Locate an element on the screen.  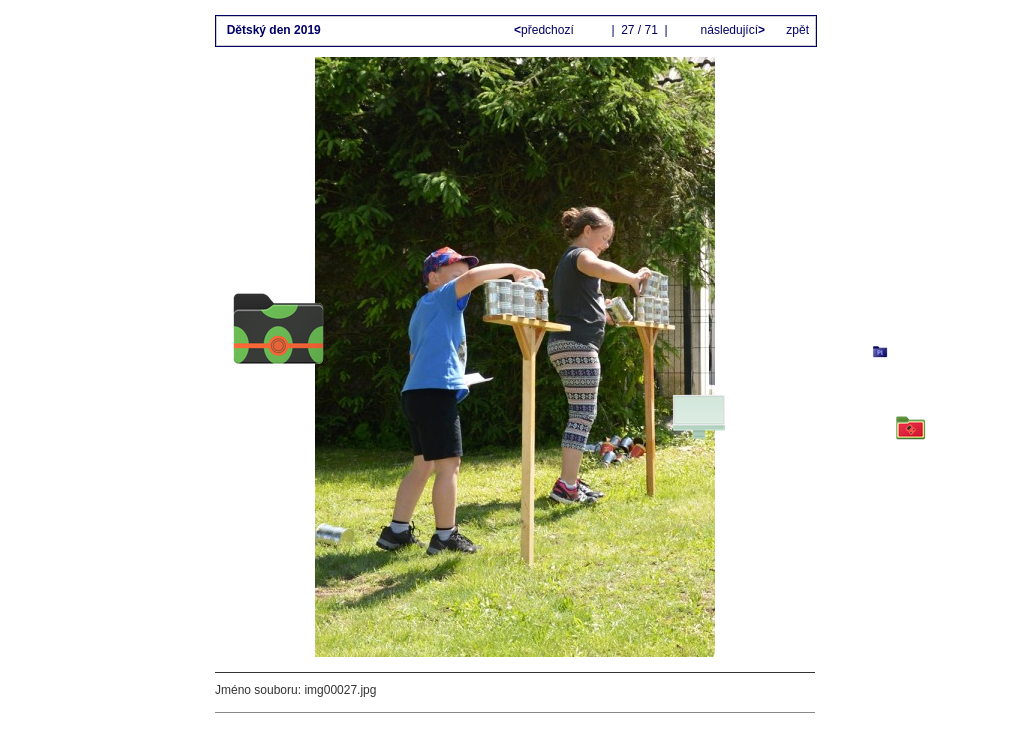
open melonDS emulator files folder is located at coordinates (910, 428).